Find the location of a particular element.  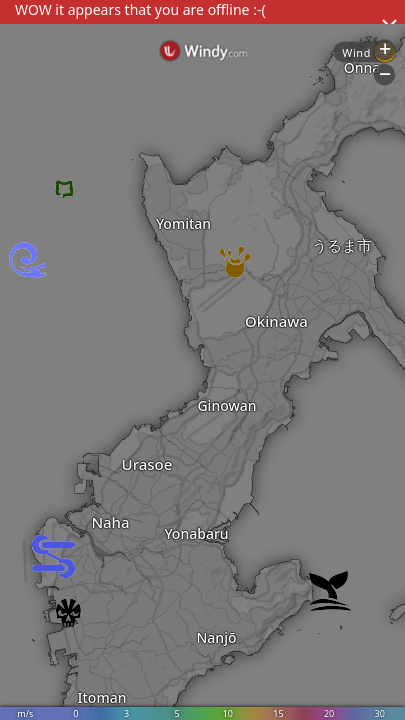

access dragon or mythical creature content is located at coordinates (27, 260).